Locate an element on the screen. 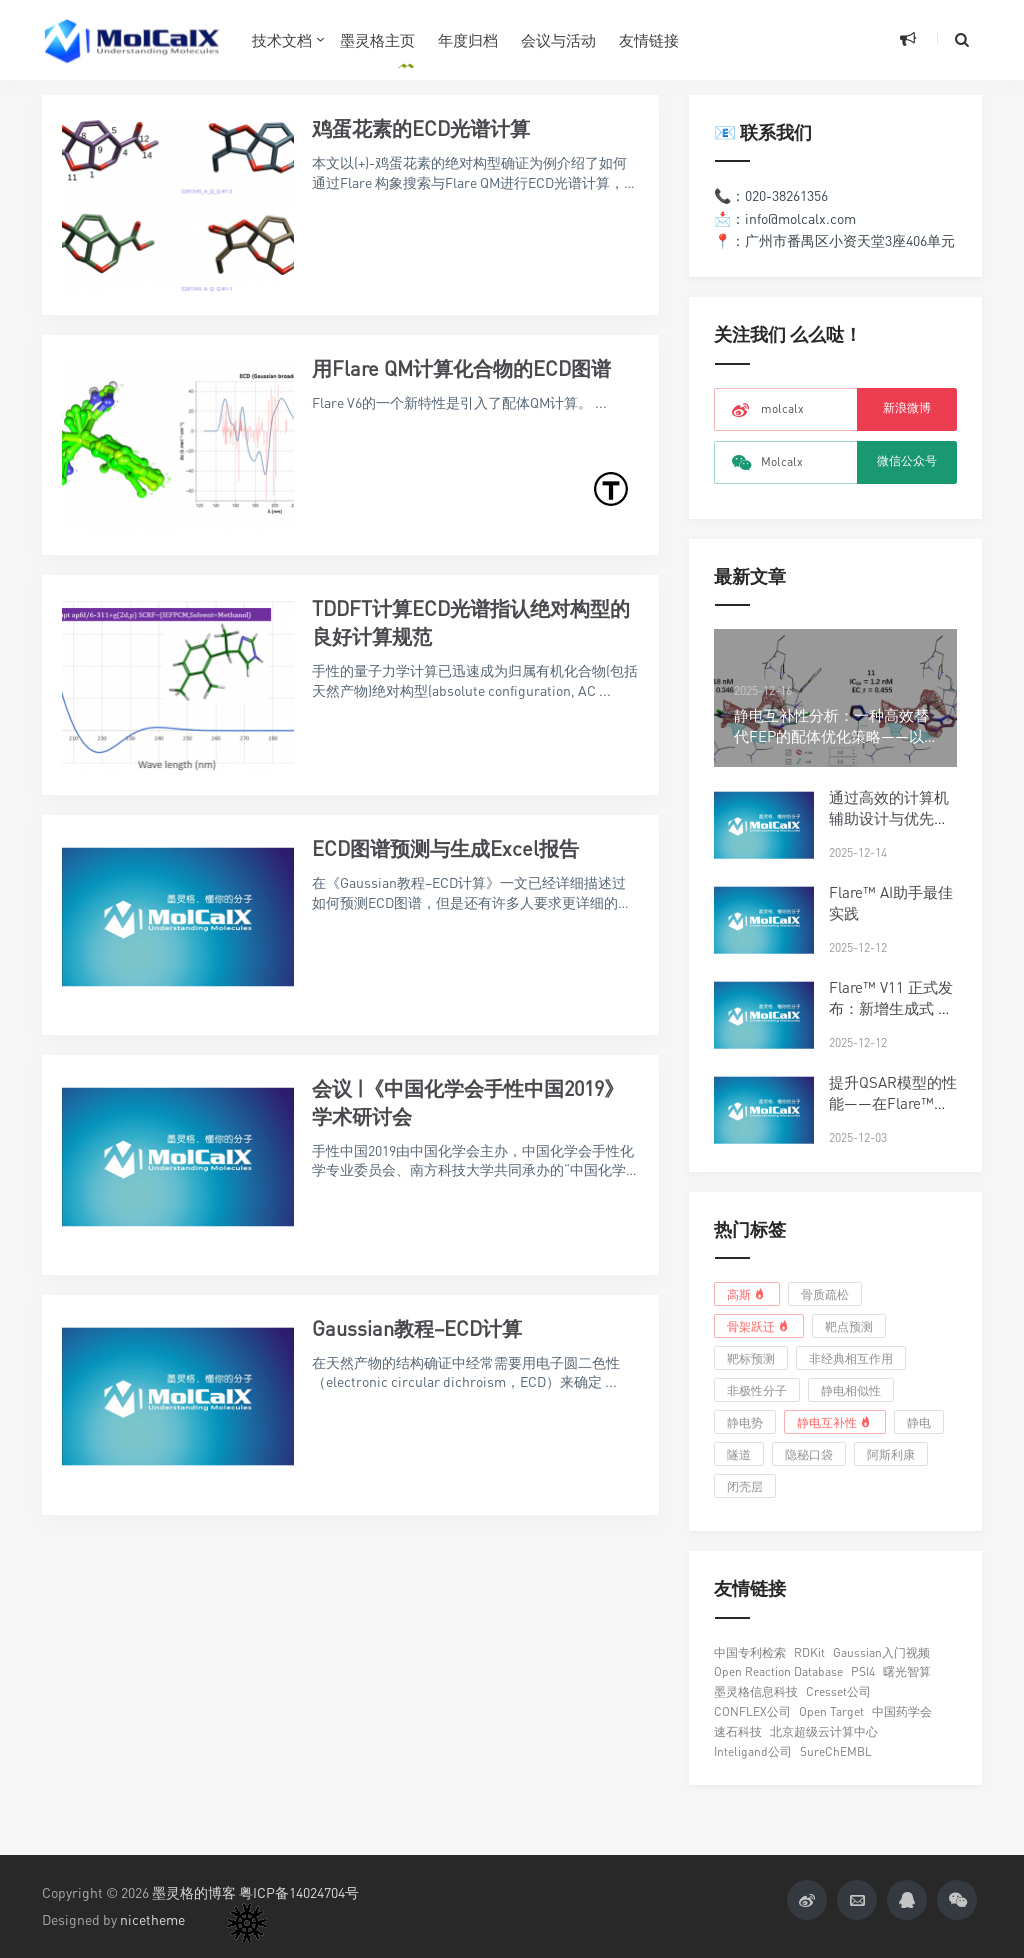  dovecot email server logo is located at coordinates (406, 66).